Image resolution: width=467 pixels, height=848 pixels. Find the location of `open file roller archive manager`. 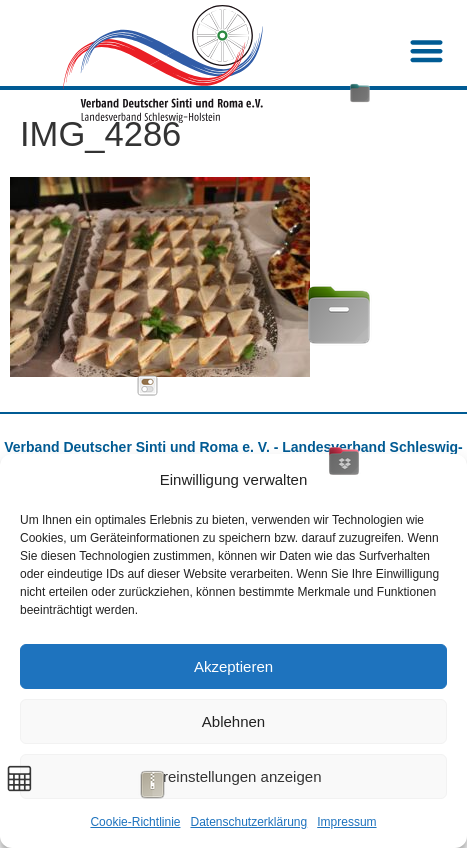

open file roller archive manager is located at coordinates (152, 784).